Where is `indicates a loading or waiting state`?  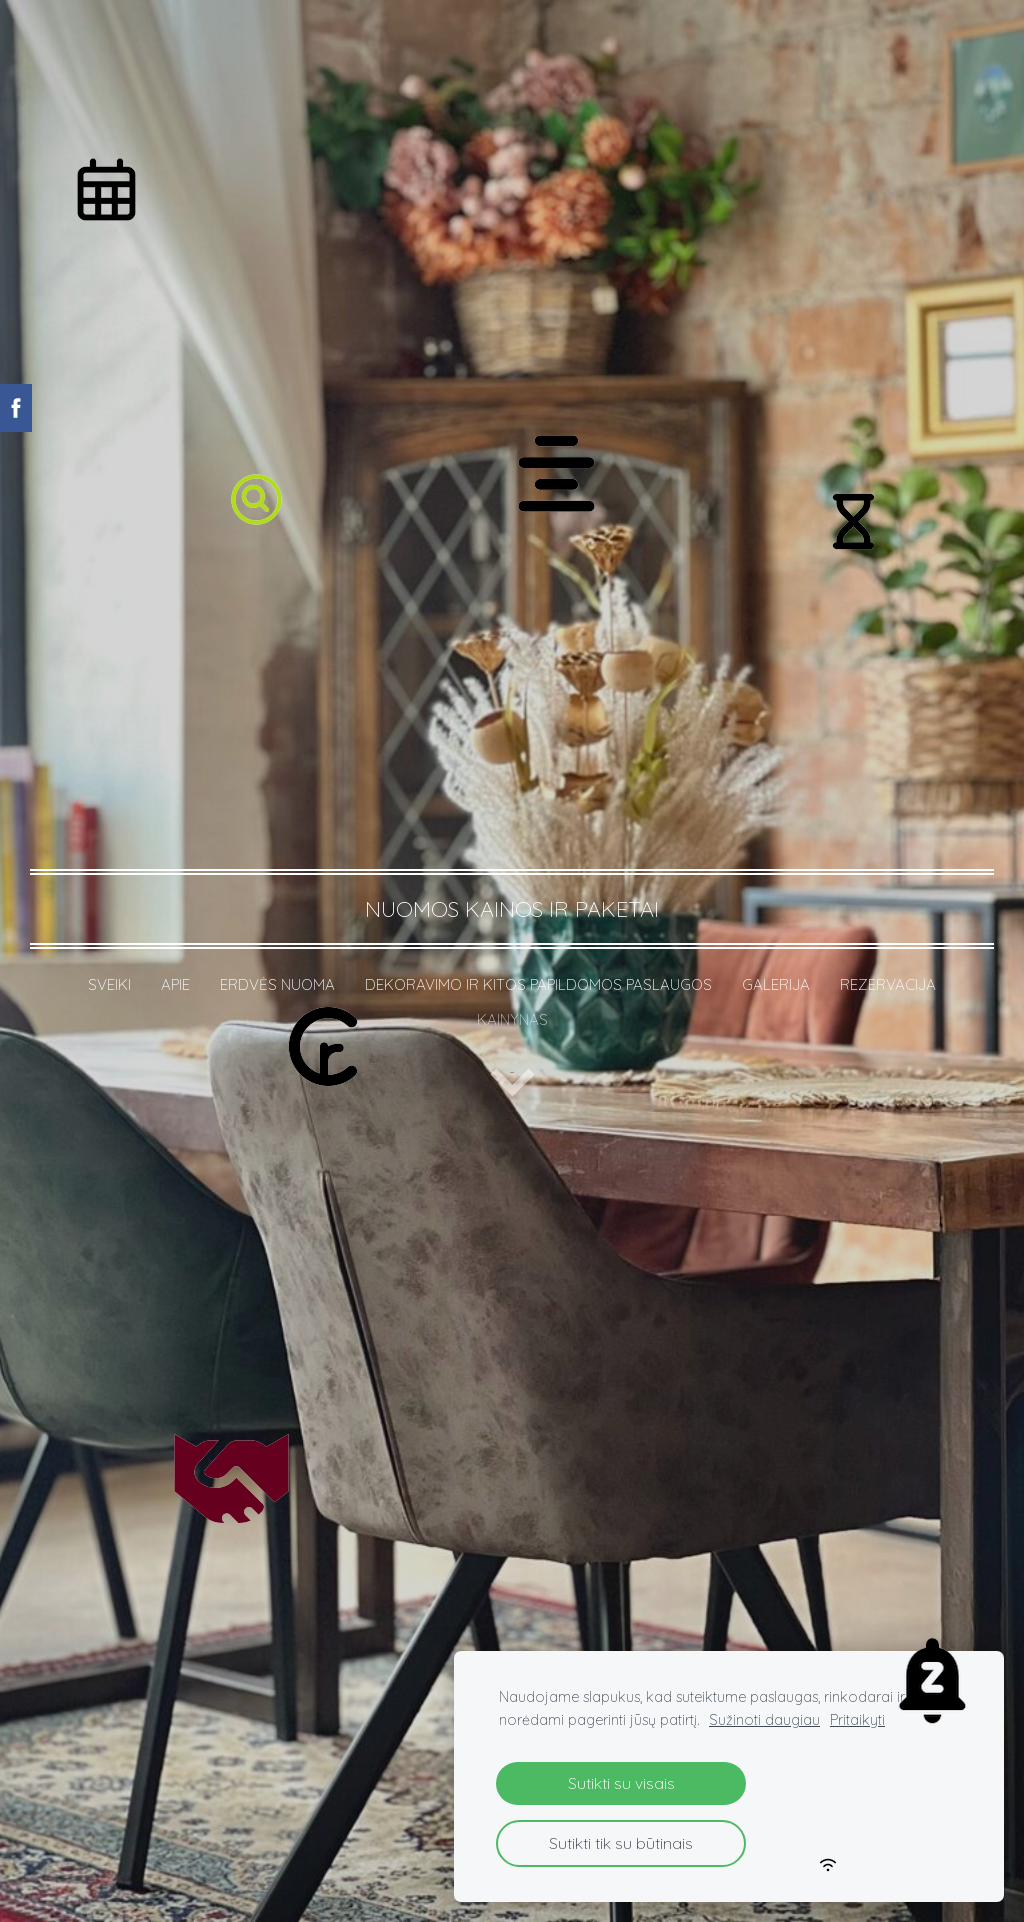
indicates a loading or waiting state is located at coordinates (853, 521).